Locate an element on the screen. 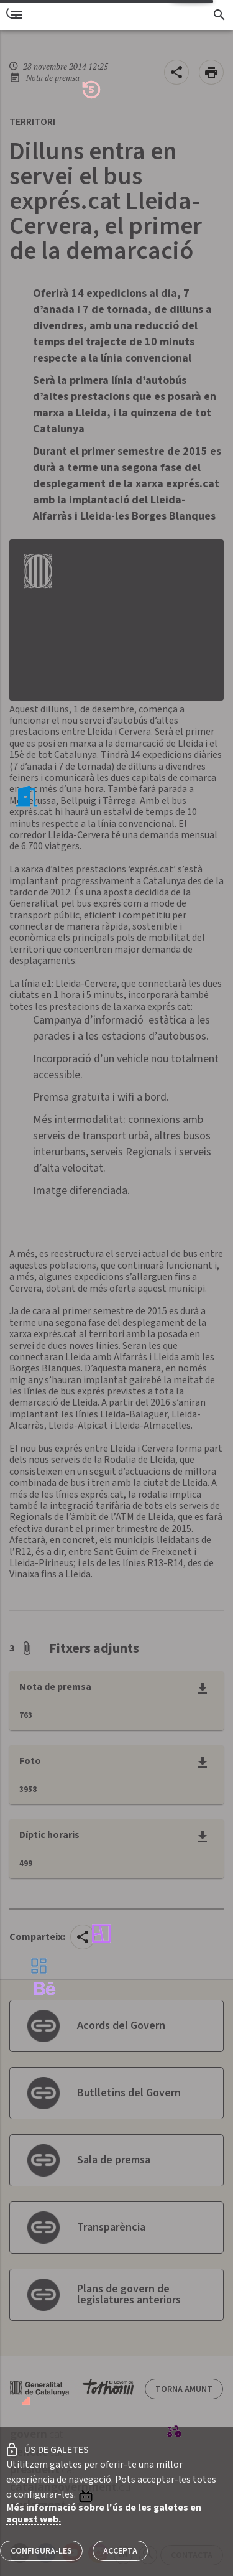  visit behance portfolio is located at coordinates (45, 1989).